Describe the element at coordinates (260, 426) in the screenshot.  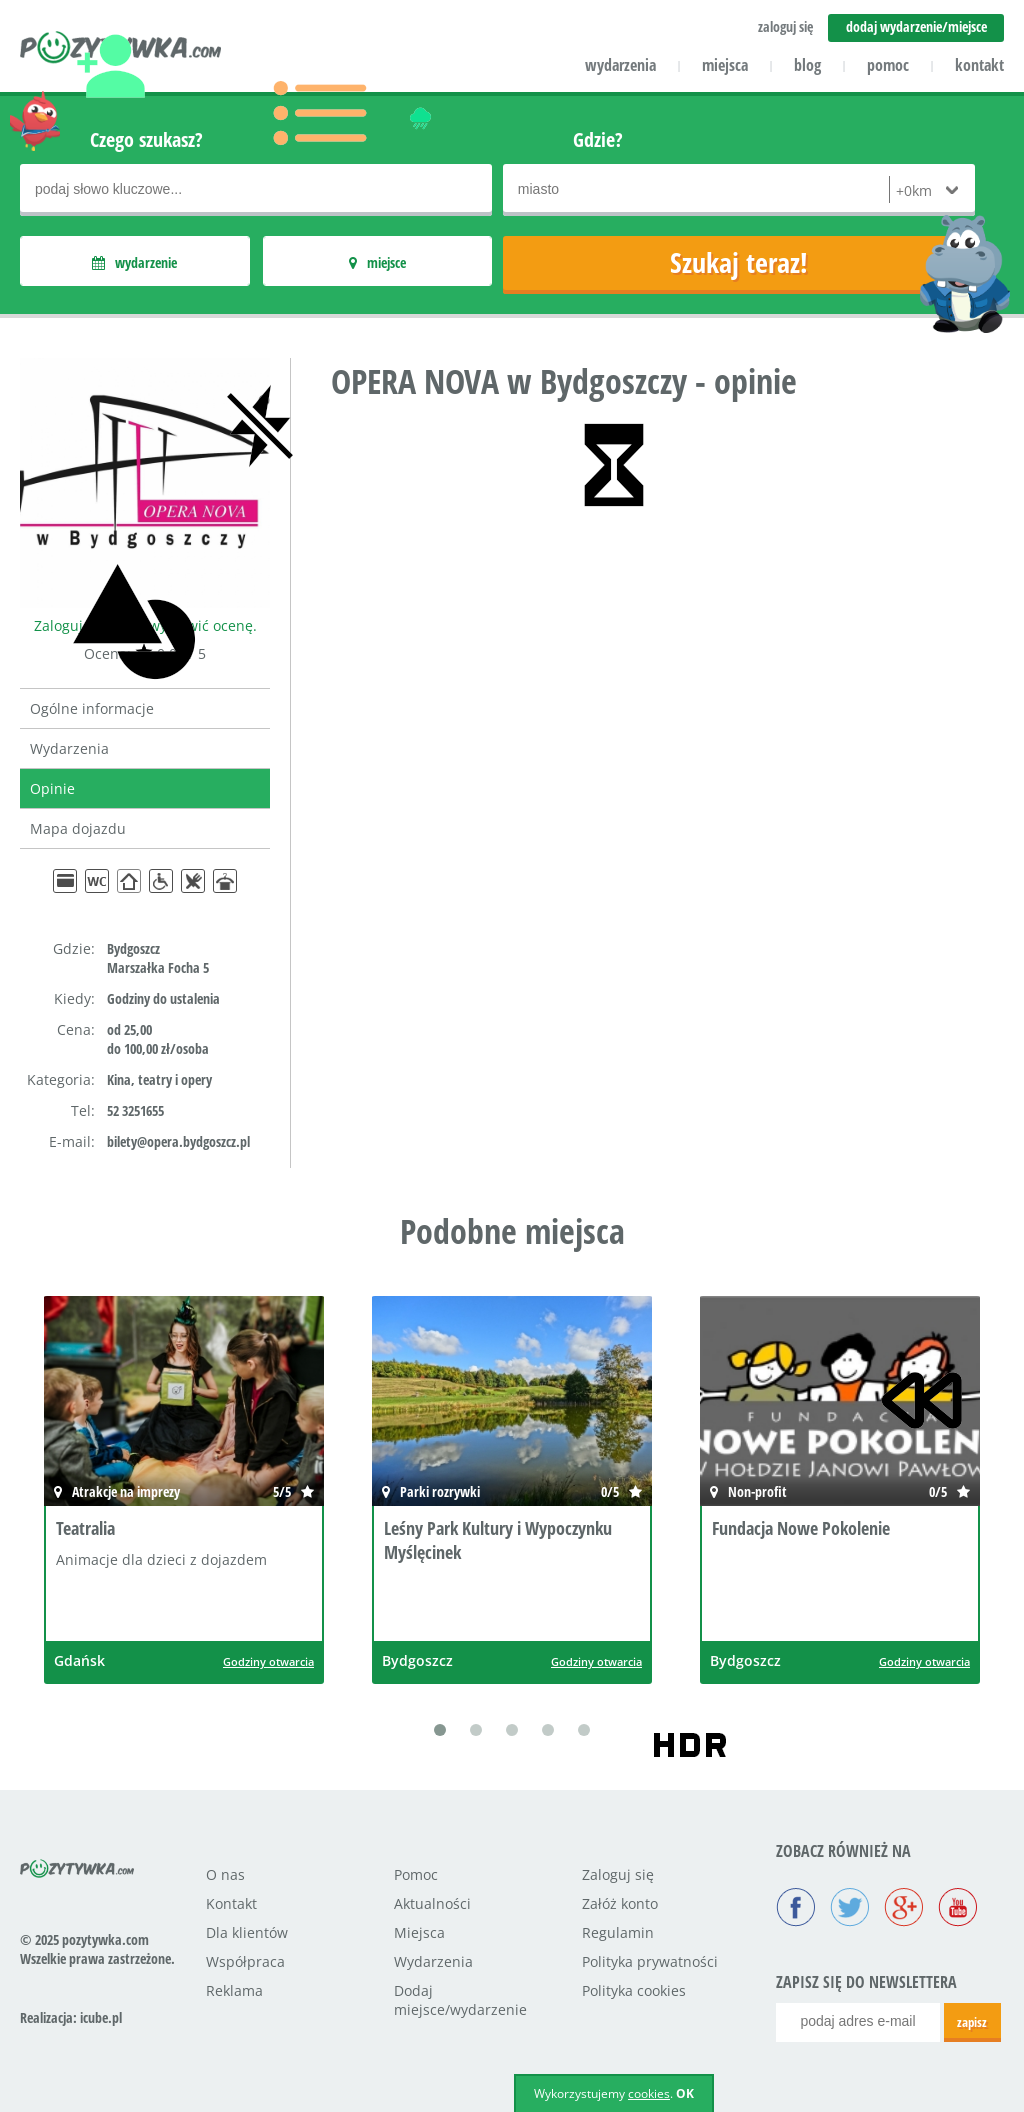
I see `disable camera flash` at that location.